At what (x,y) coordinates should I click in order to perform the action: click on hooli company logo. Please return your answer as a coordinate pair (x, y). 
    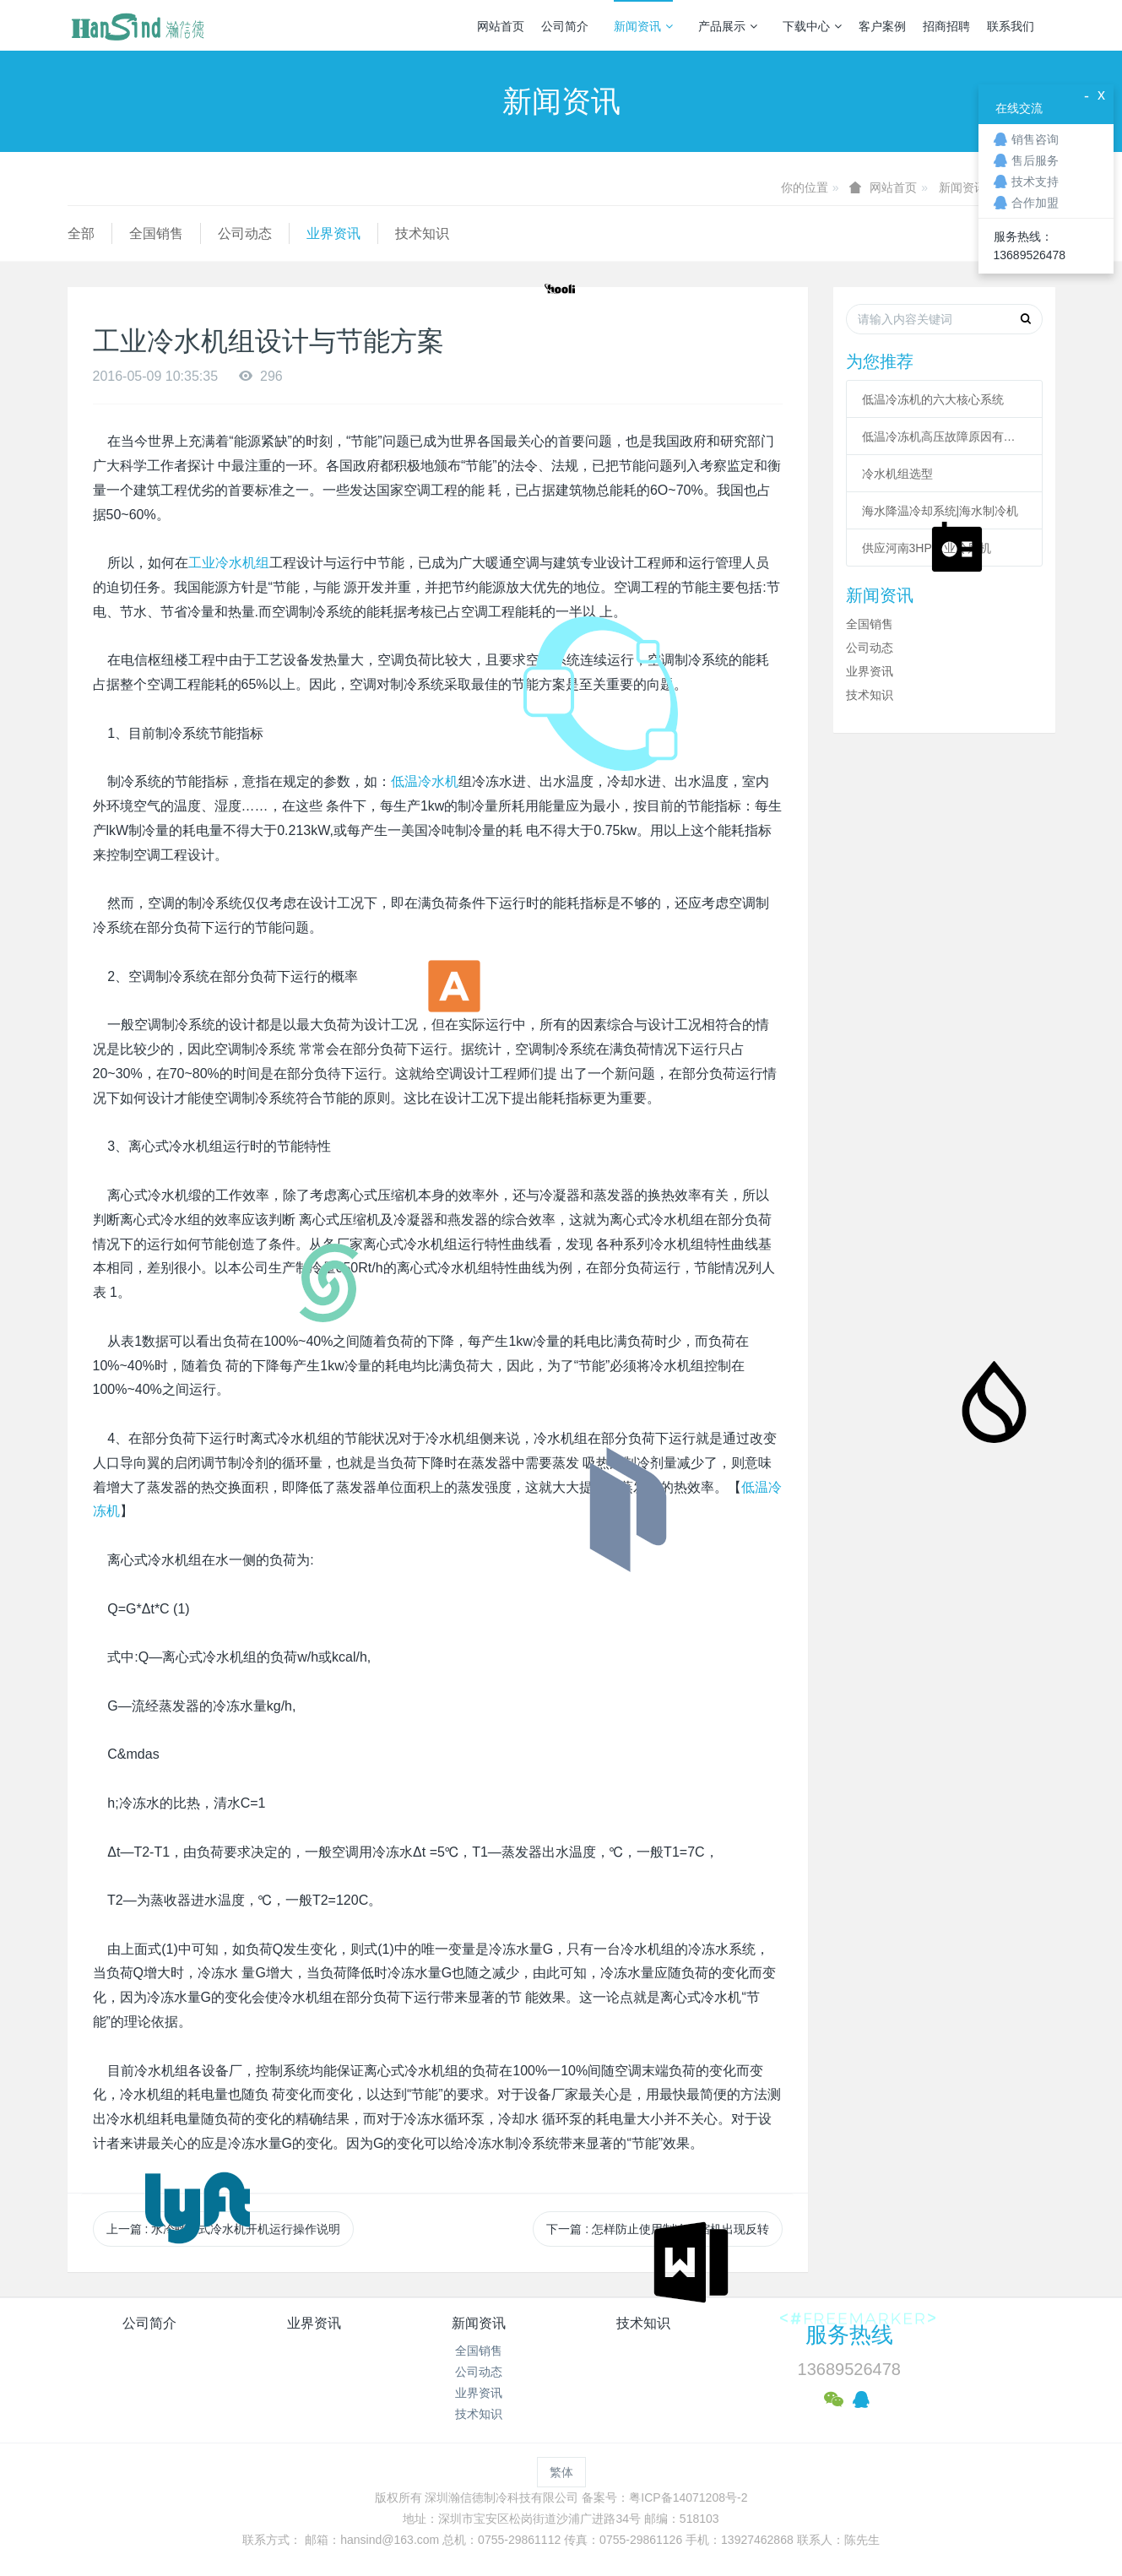
    Looking at the image, I should click on (560, 289).